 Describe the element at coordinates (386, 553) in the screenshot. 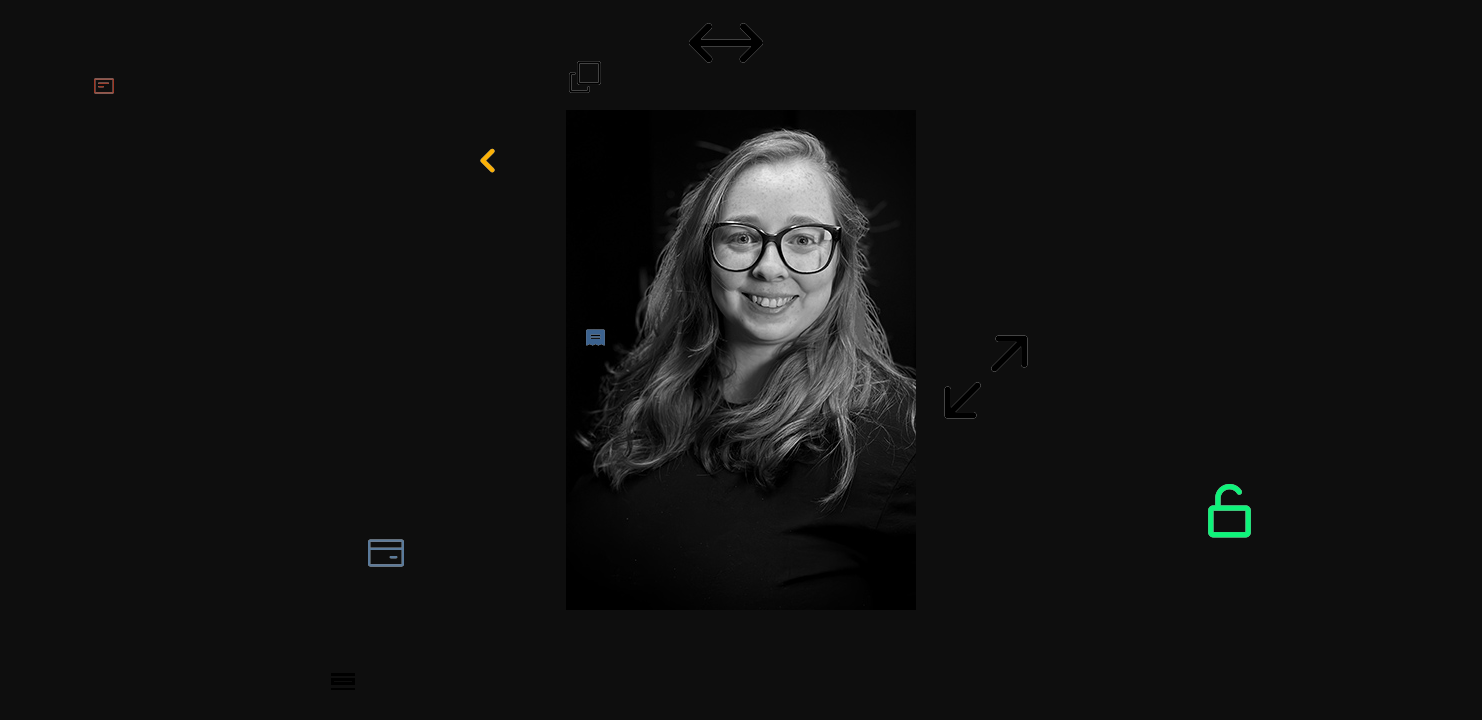

I see `manage payment methods` at that location.